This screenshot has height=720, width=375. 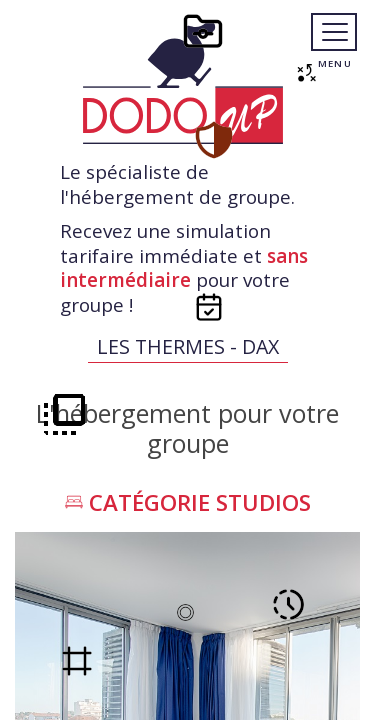 What do you see at coordinates (77, 661) in the screenshot?
I see `adjust or define a crop area` at bounding box center [77, 661].